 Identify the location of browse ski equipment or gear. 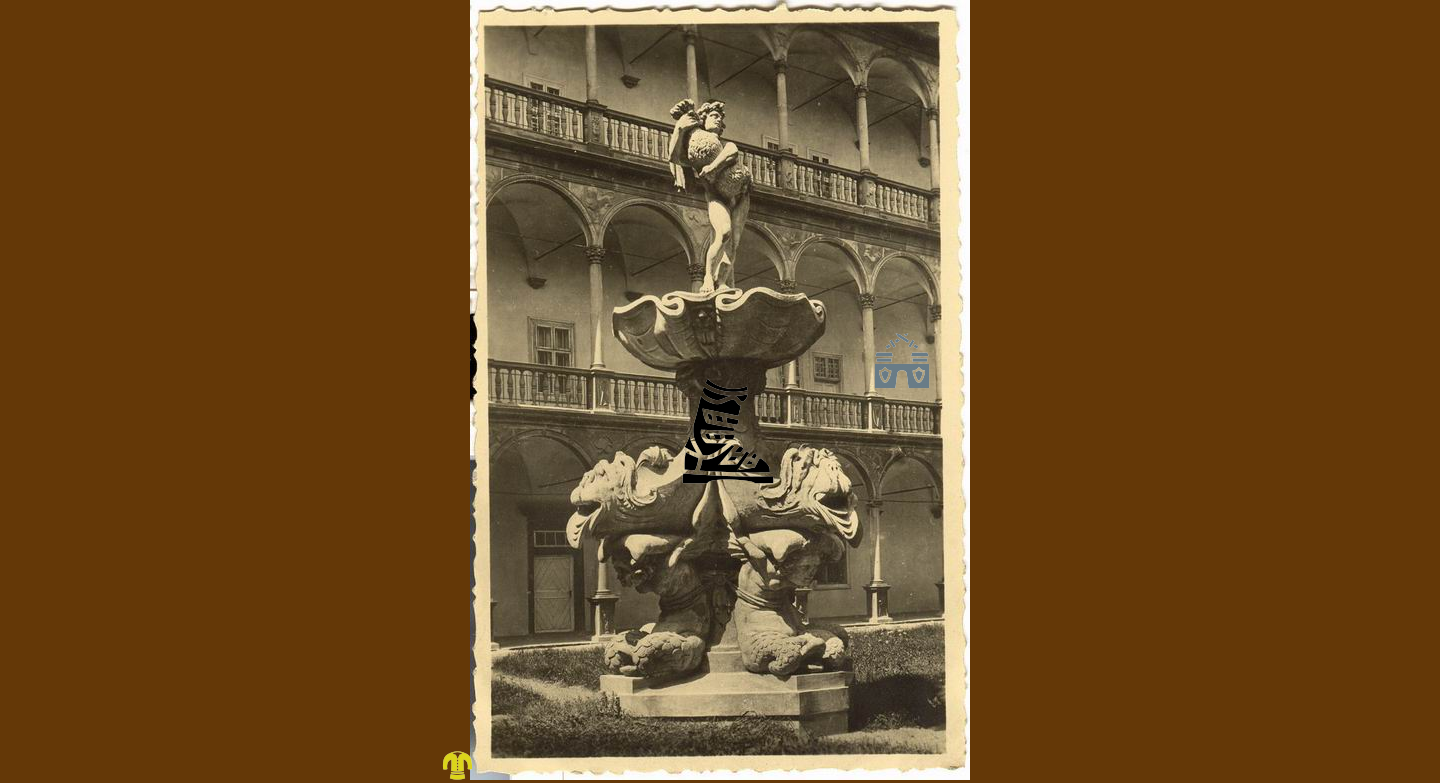
(728, 431).